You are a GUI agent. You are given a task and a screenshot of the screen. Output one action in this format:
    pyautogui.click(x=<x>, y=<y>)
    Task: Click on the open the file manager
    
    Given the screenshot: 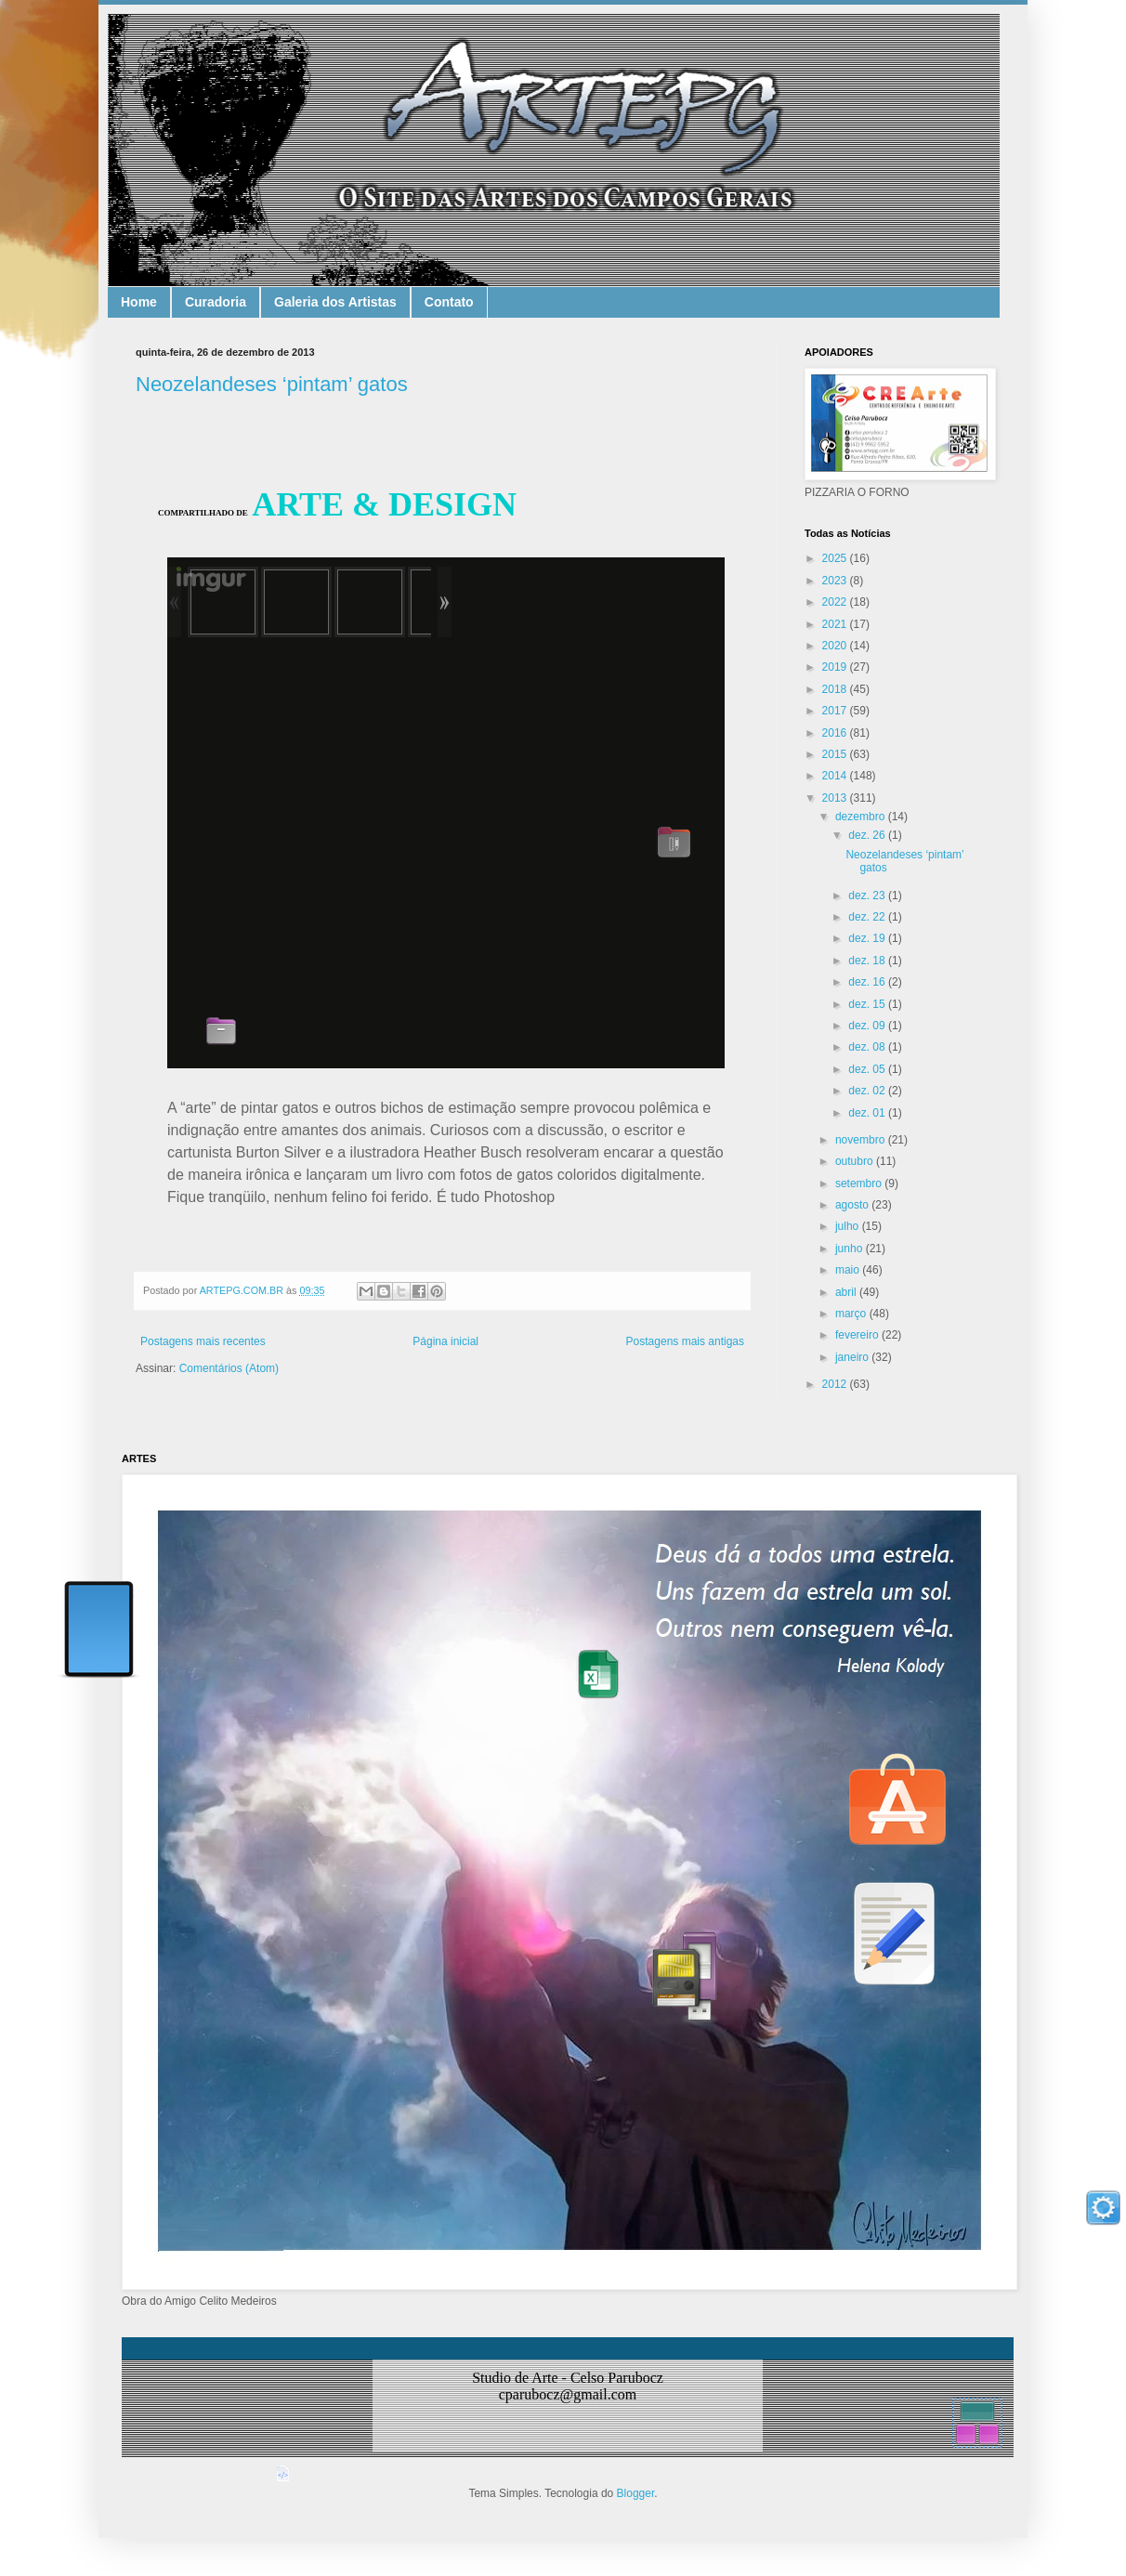 What is the action you would take?
    pyautogui.click(x=221, y=1030)
    